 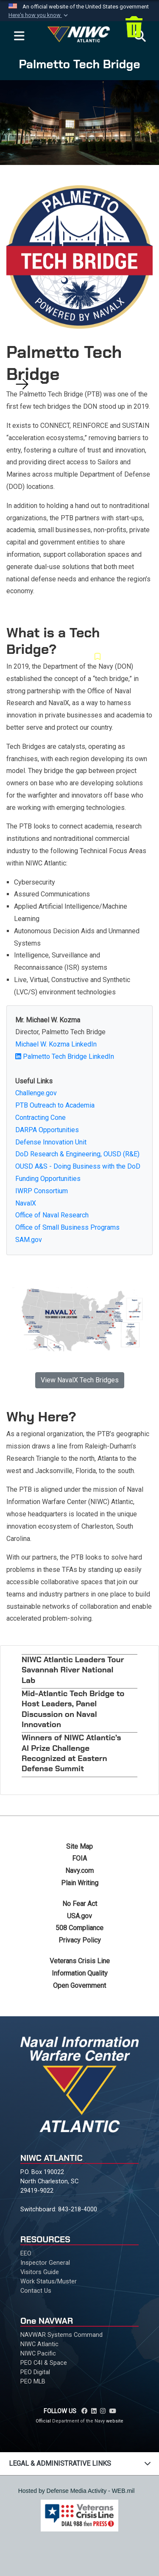 I want to click on navigate to the next item or page, so click(x=22, y=384).